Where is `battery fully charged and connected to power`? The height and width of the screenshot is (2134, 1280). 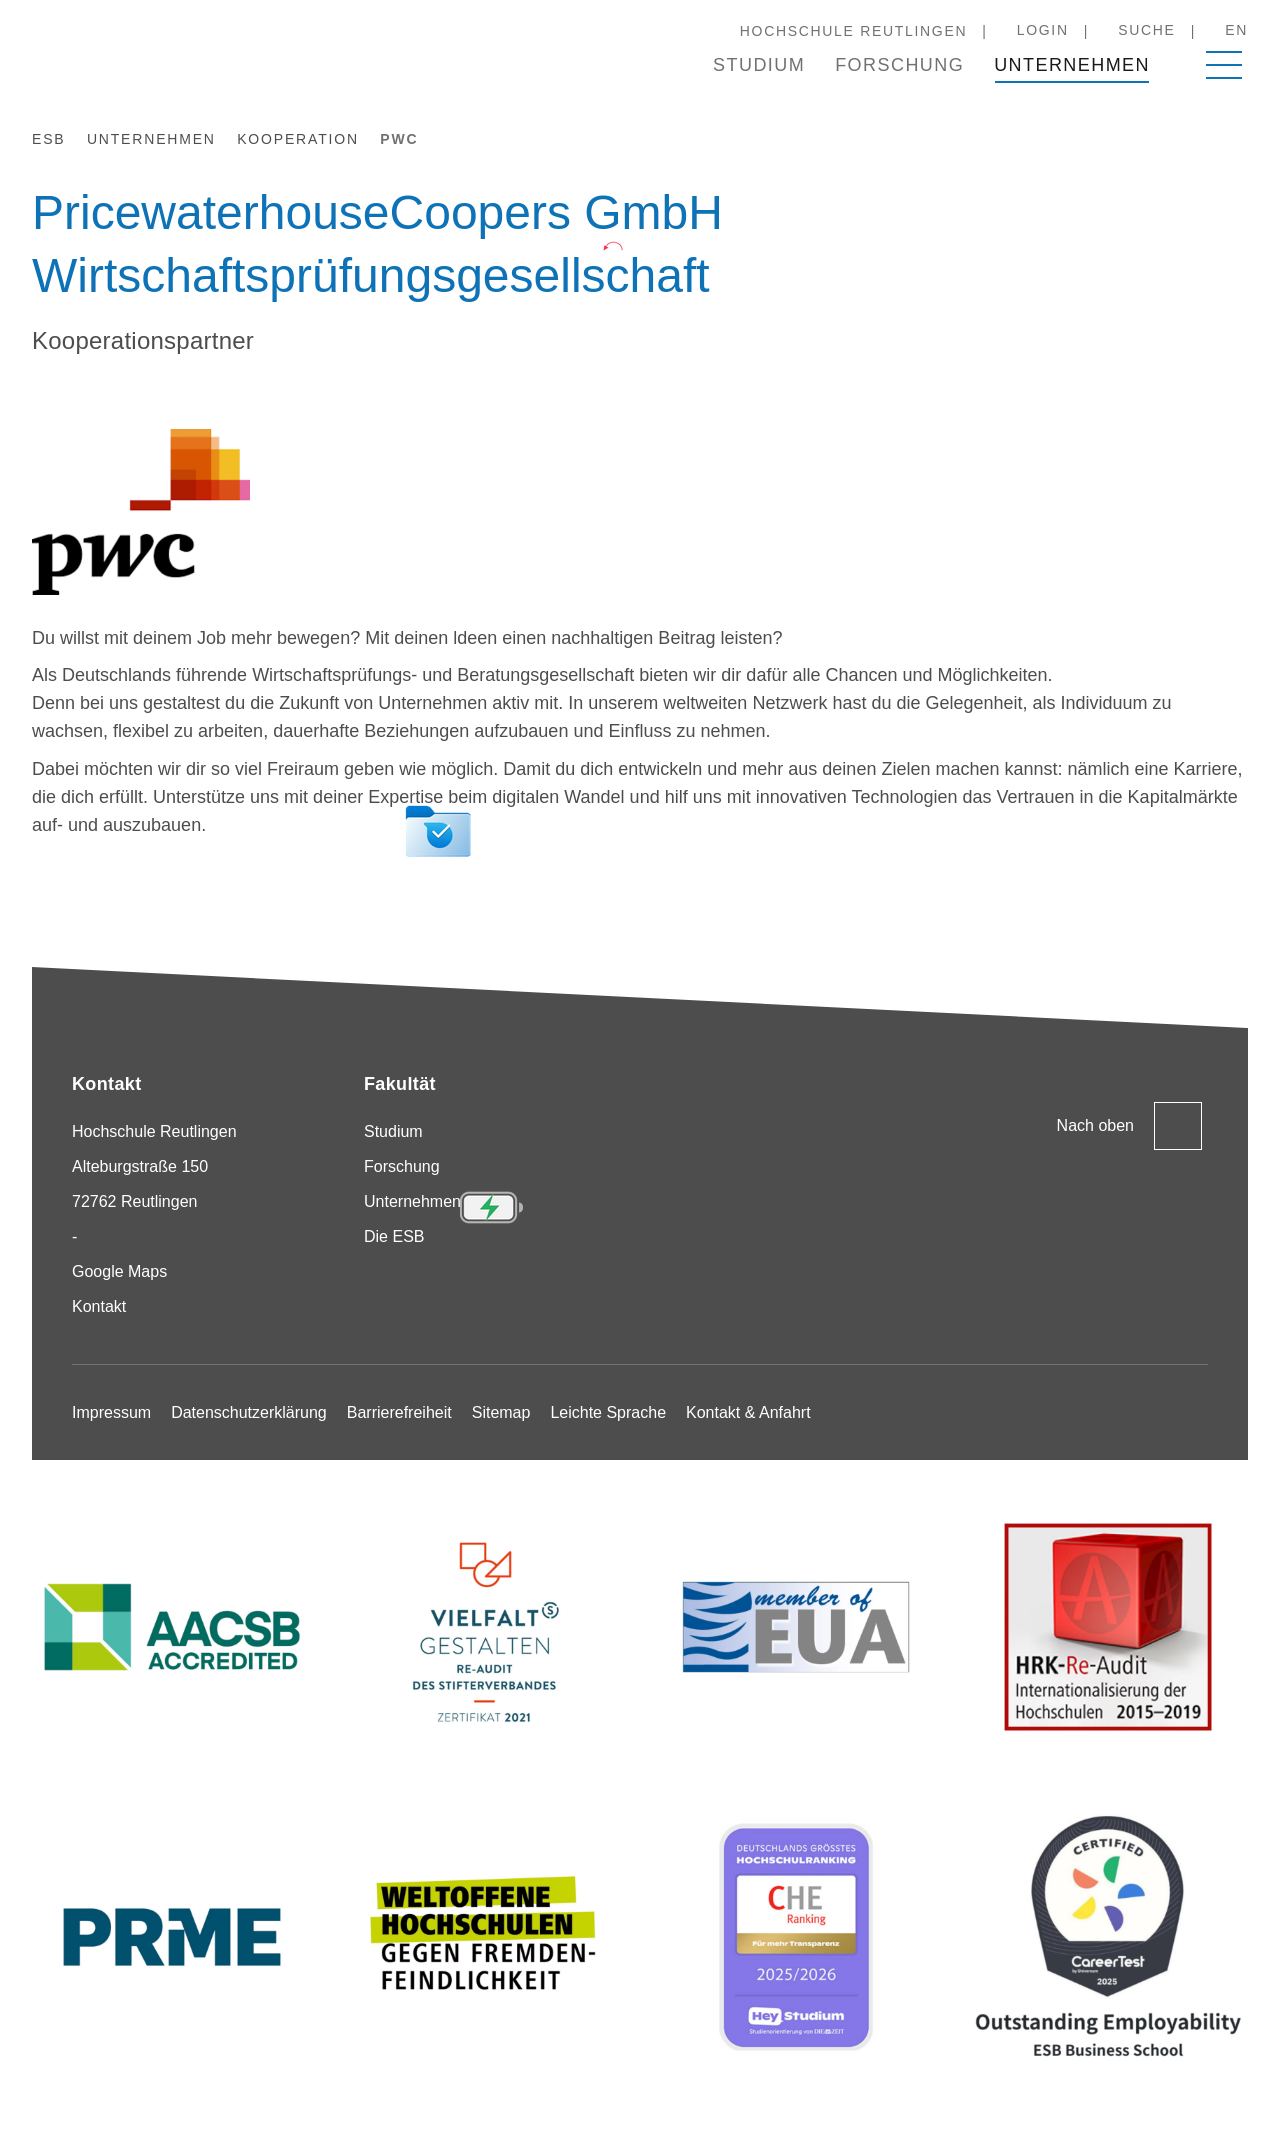
battery fully charged and connected to power is located at coordinates (491, 1207).